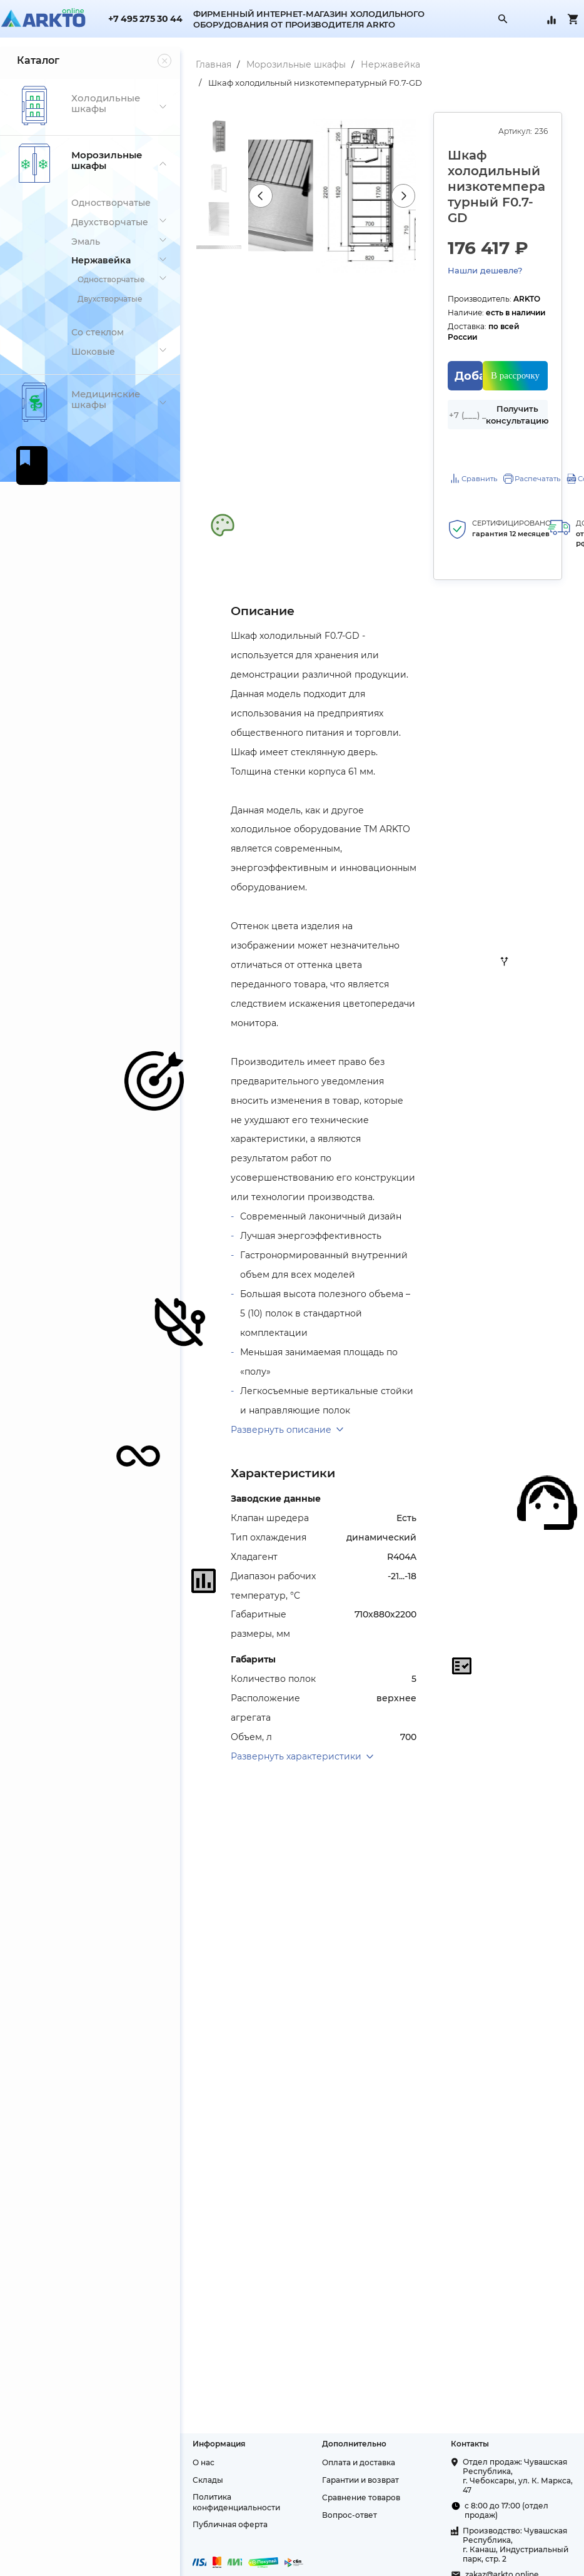  Describe the element at coordinates (138, 1456) in the screenshot. I see `indicates unlimited or infinite content` at that location.